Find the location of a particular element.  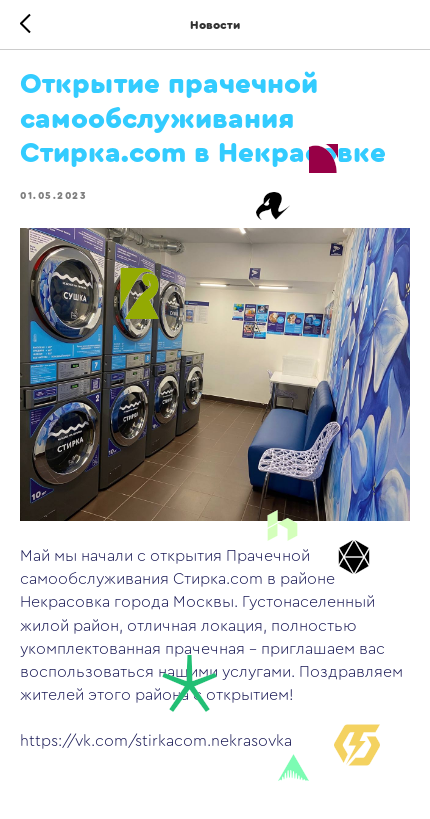

clever cloud platform logo is located at coordinates (354, 557).